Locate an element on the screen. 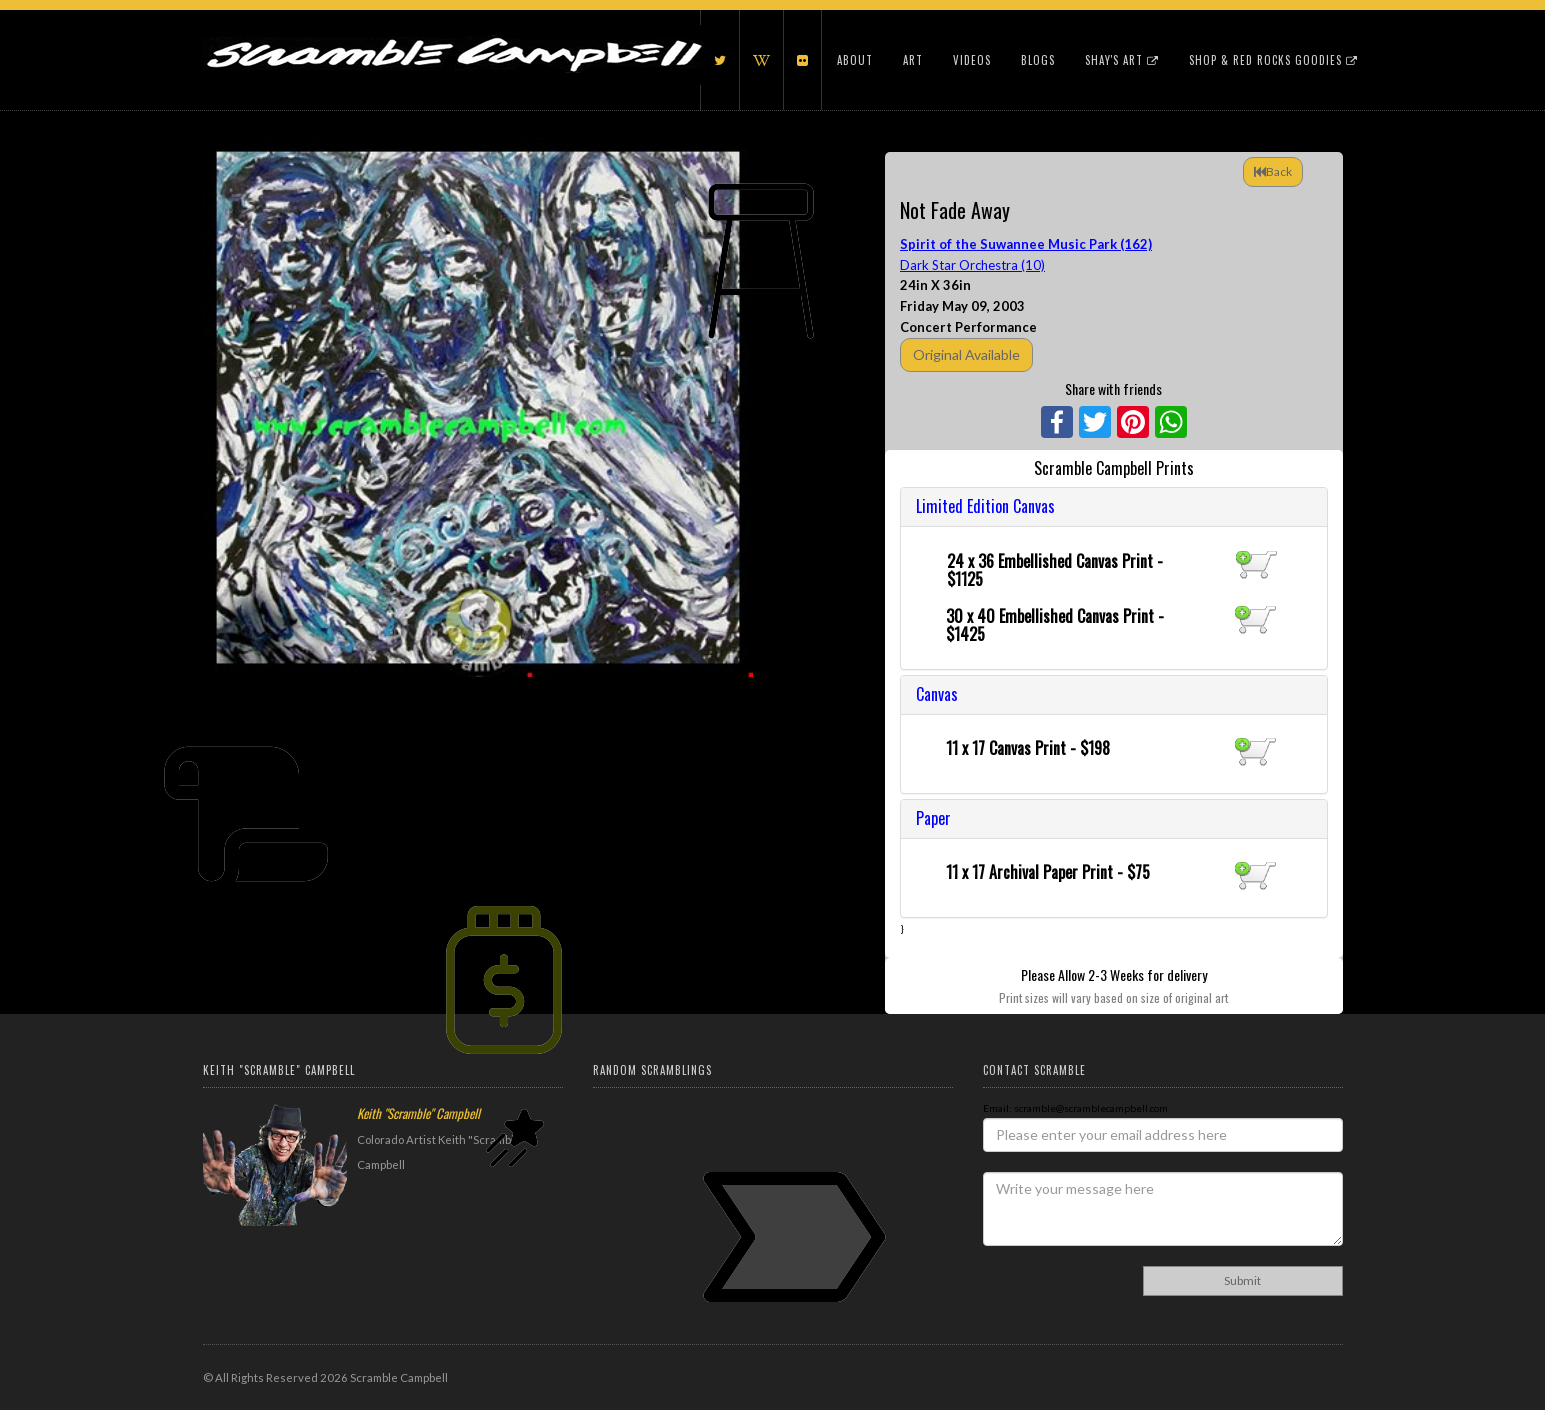 The width and height of the screenshot is (1545, 1410). leave a tip or donation is located at coordinates (504, 980).